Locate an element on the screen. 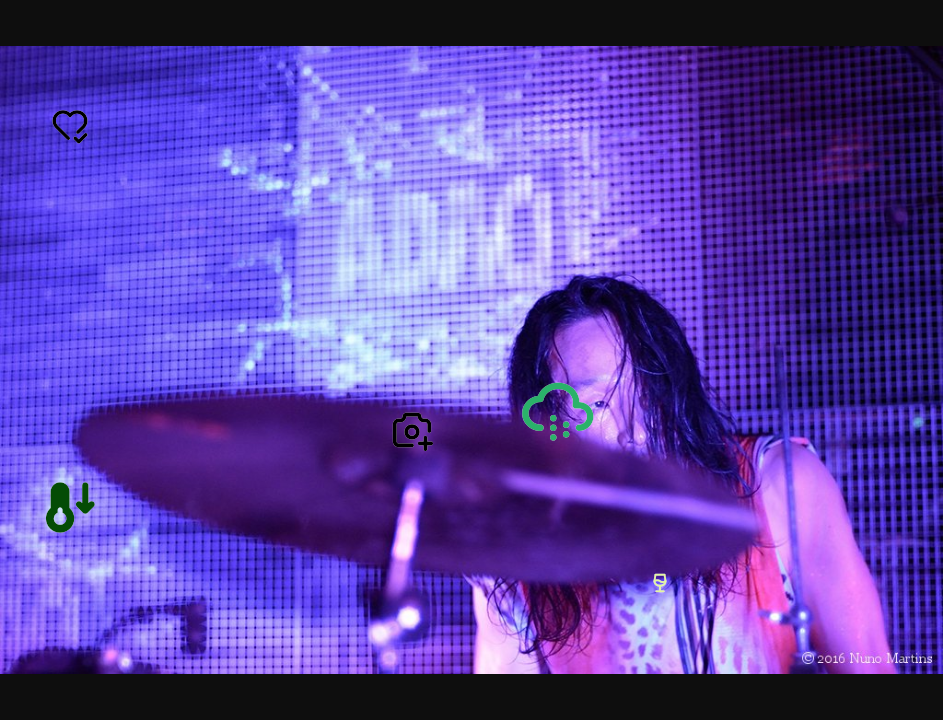  indicates drink or beverage option is located at coordinates (660, 583).